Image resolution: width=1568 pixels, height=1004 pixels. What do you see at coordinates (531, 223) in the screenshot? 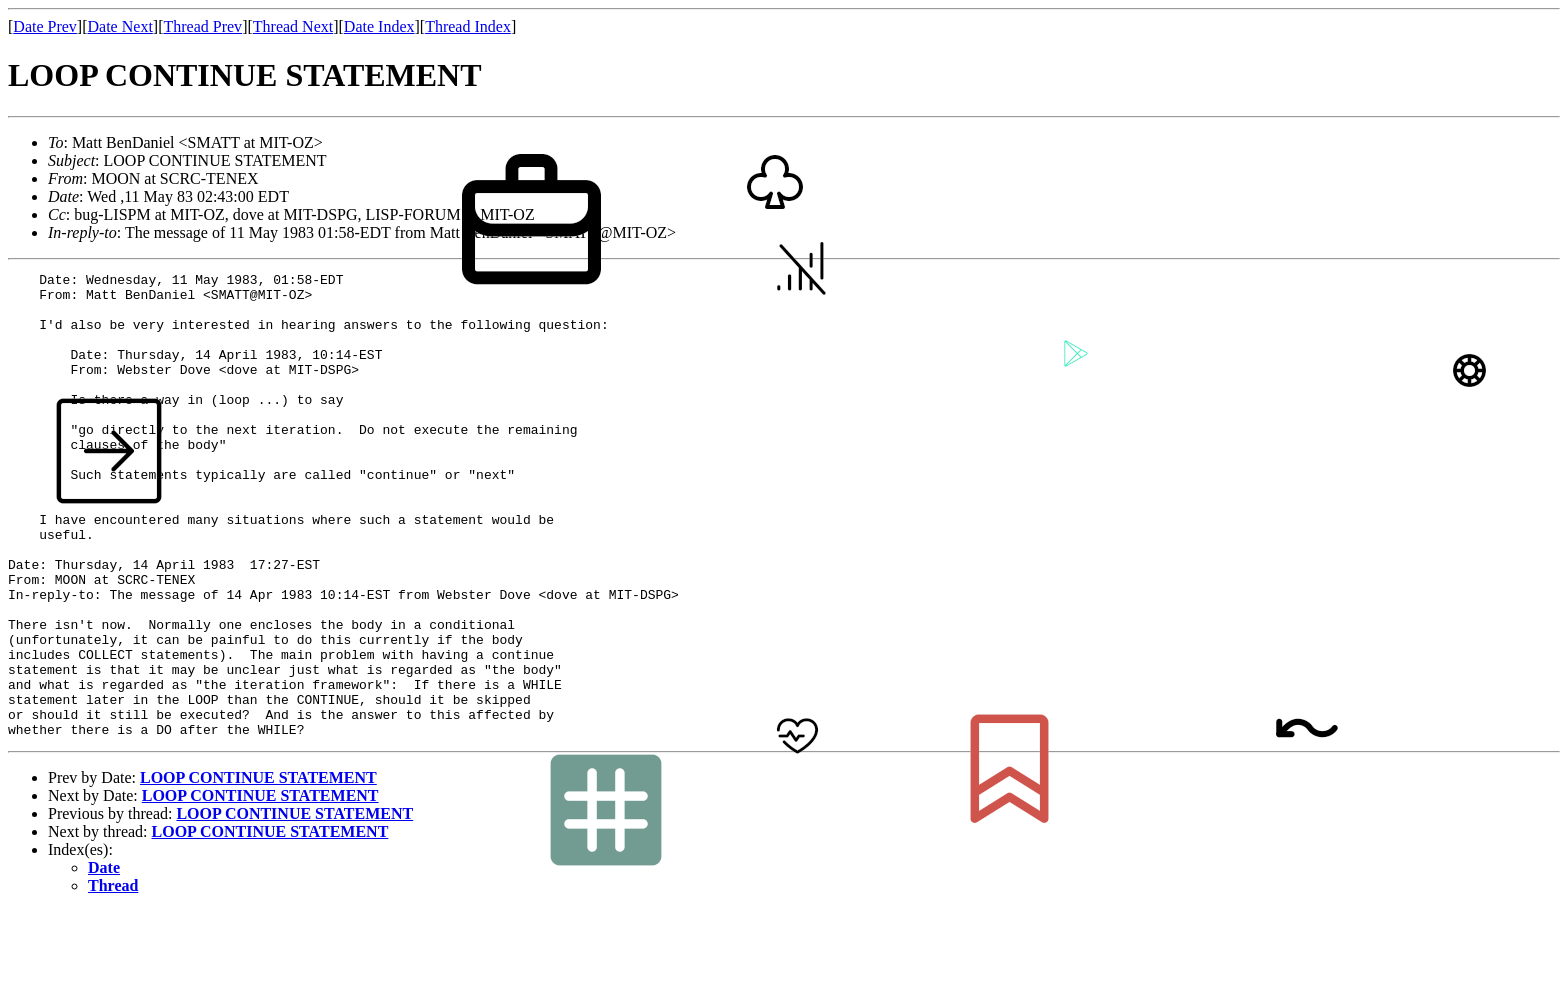
I see `access work or business-related content` at bounding box center [531, 223].